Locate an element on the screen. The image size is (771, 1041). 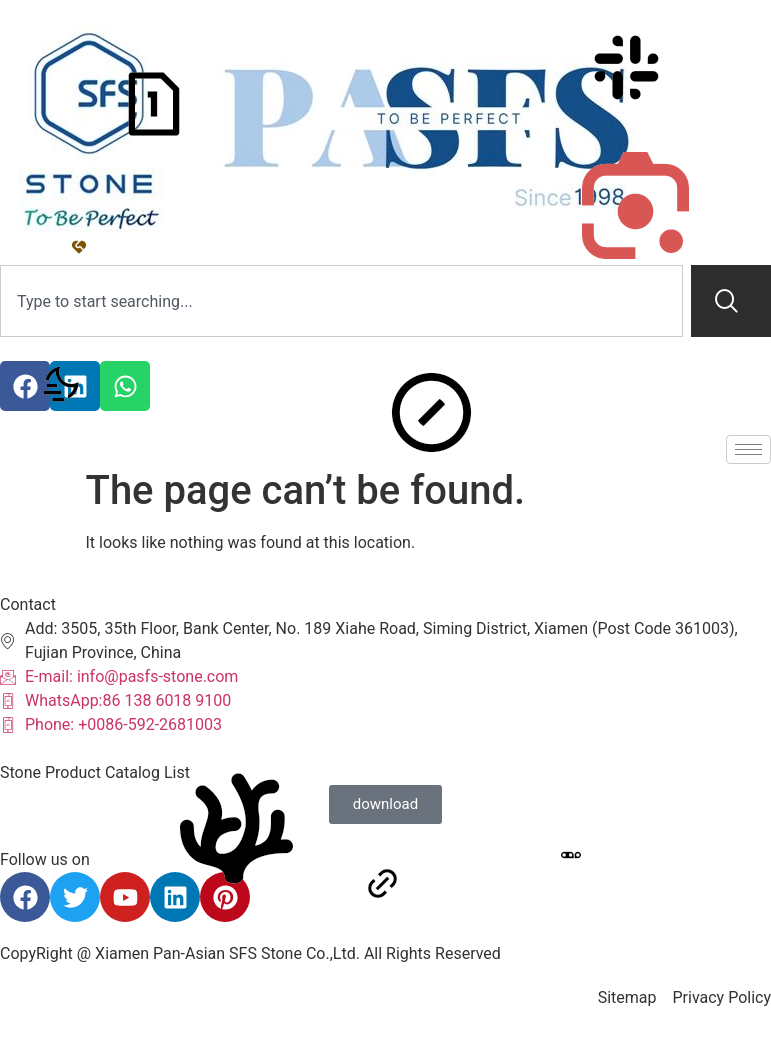
visit the Thangs 3D model platform is located at coordinates (571, 855).